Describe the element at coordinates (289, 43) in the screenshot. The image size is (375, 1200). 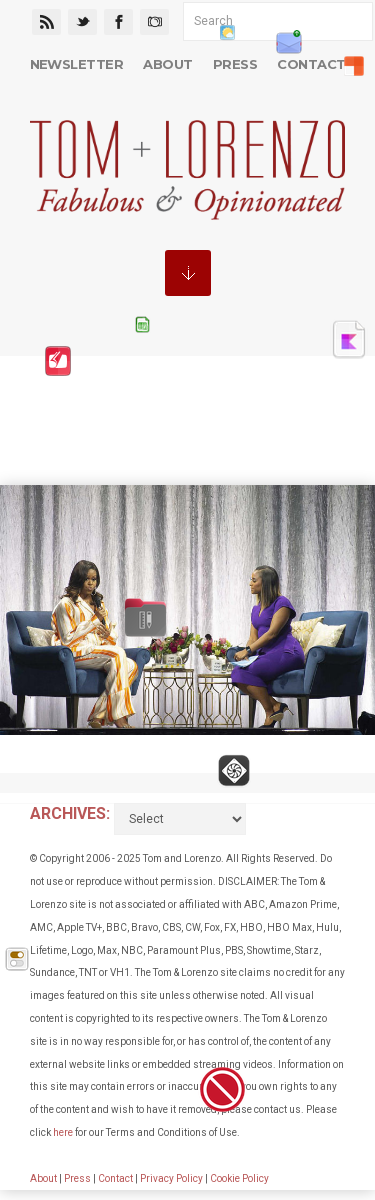
I see `indicates email was successfully sent` at that location.